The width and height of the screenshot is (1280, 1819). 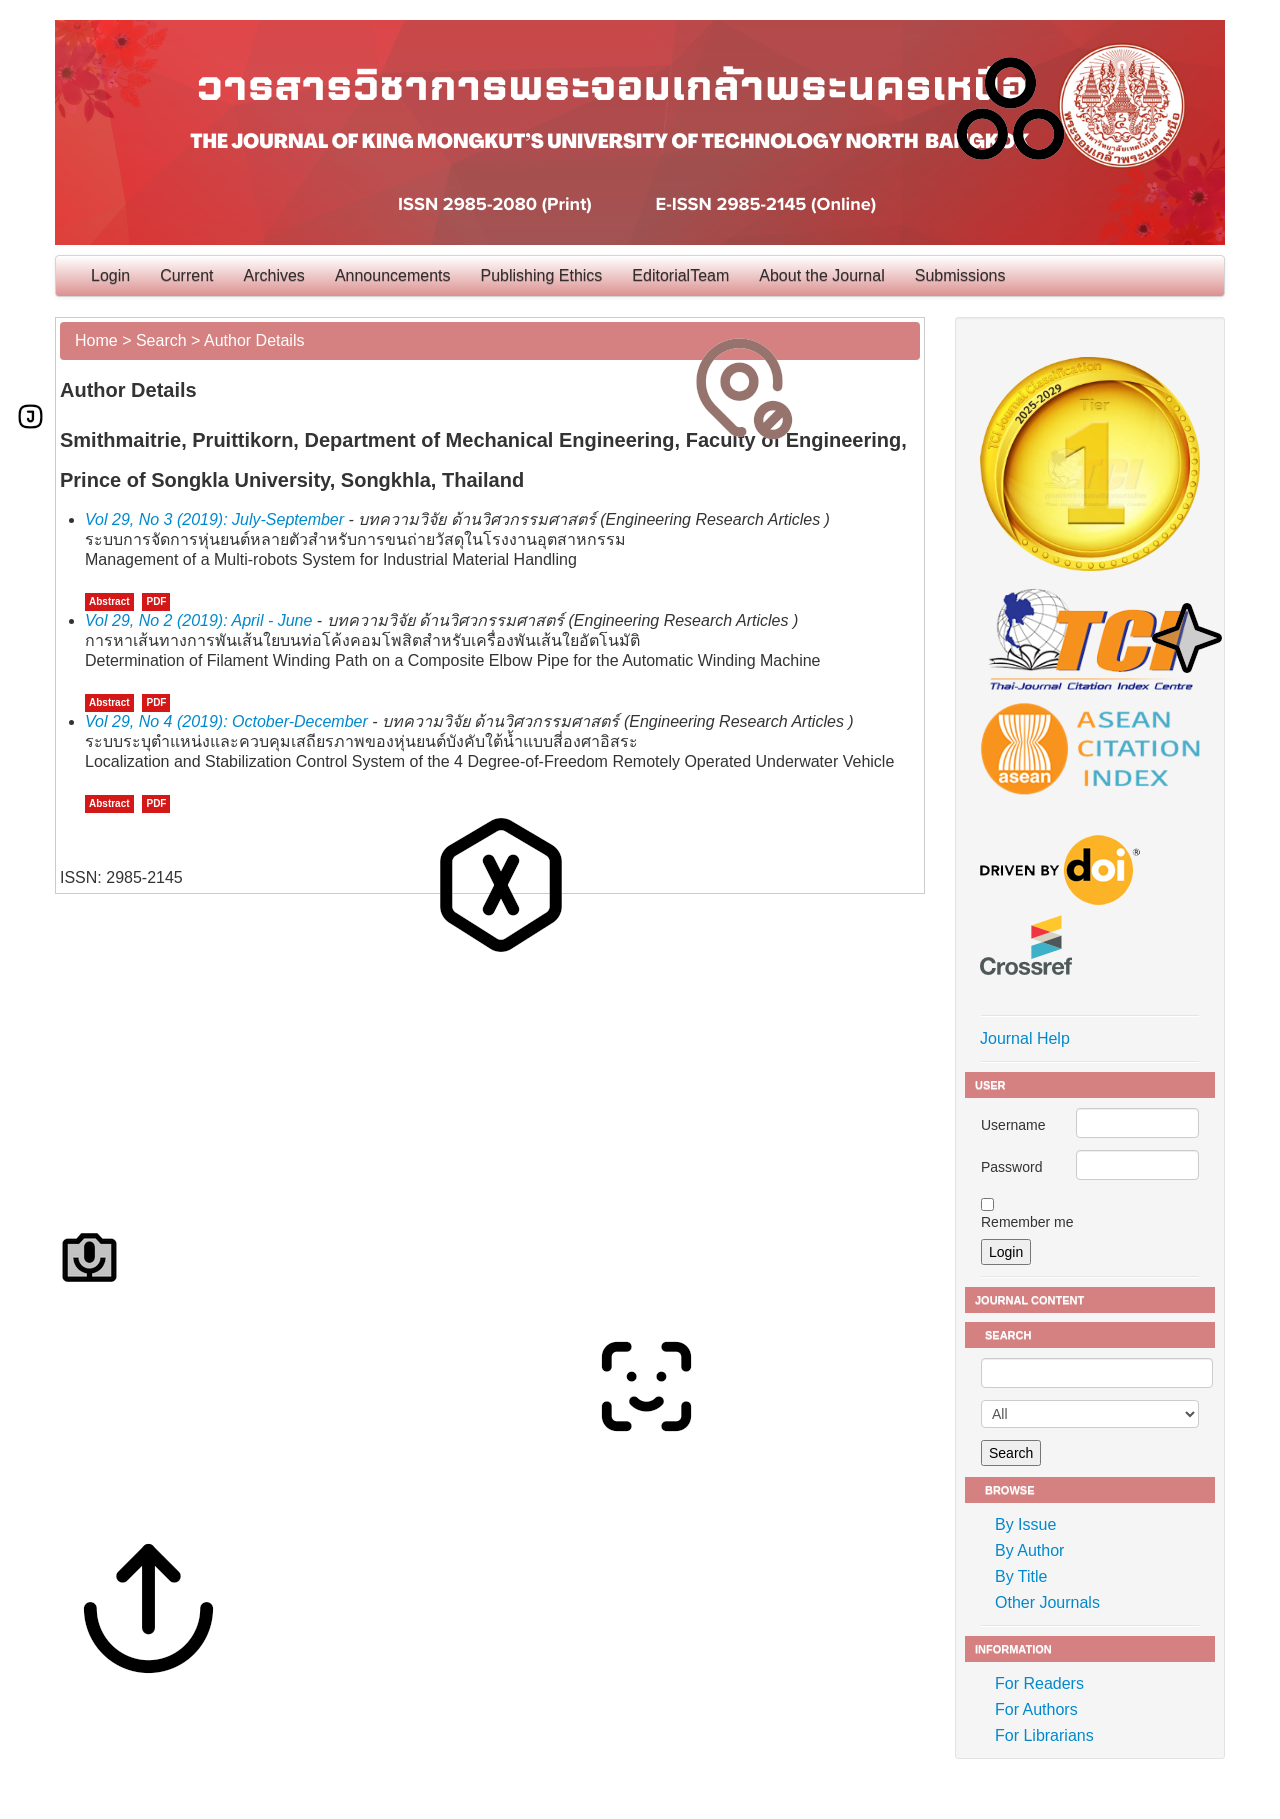 I want to click on indicates a featured or highlighted item, so click(x=1187, y=638).